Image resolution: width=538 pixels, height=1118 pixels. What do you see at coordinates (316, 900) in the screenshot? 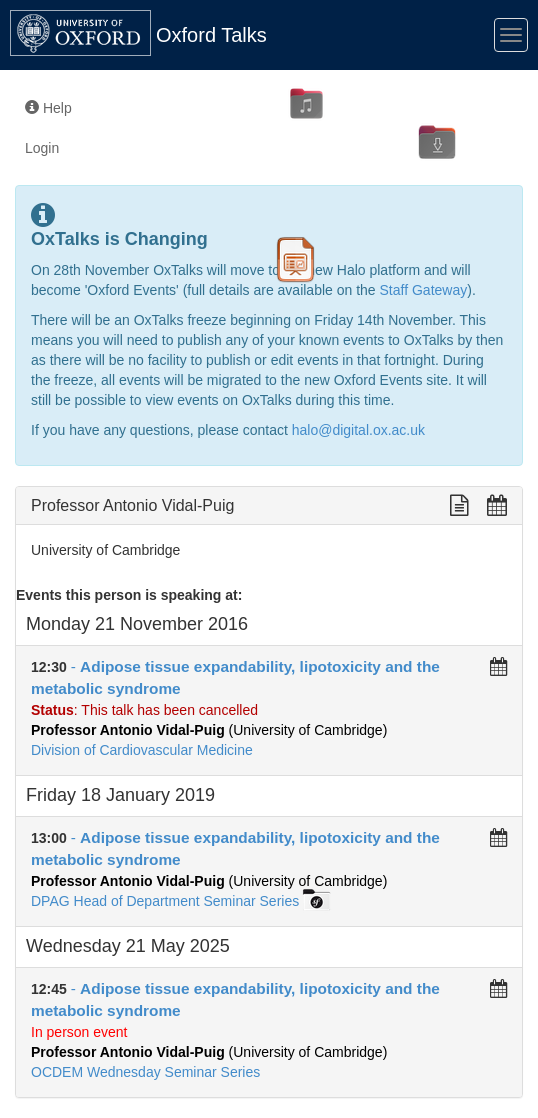
I see `open symfony project folder` at bounding box center [316, 900].